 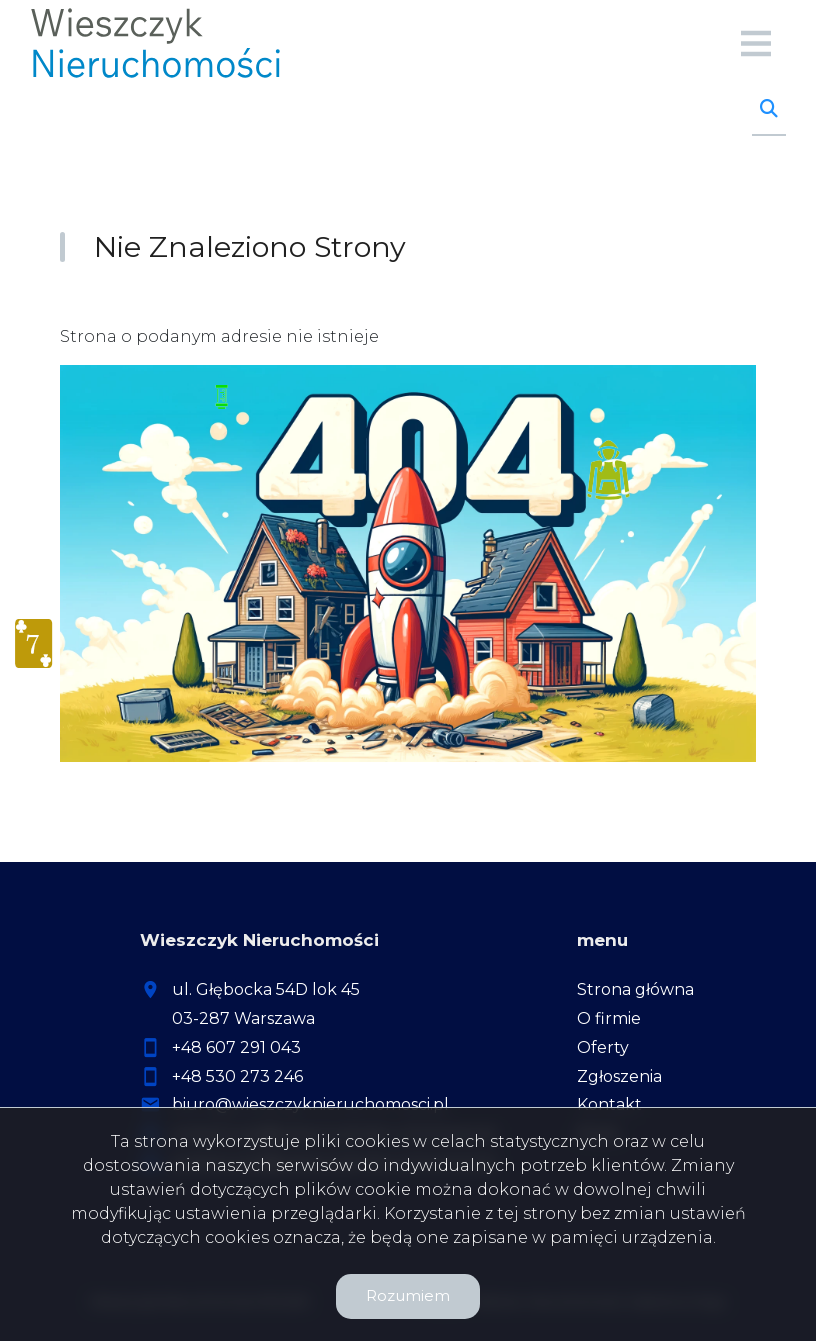 What do you see at coordinates (222, 397) in the screenshot?
I see `view temperature or measurement settings` at bounding box center [222, 397].